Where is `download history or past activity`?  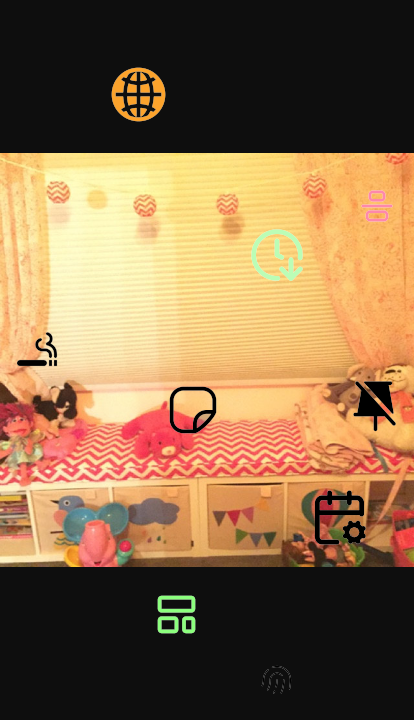
download history or past activity is located at coordinates (277, 255).